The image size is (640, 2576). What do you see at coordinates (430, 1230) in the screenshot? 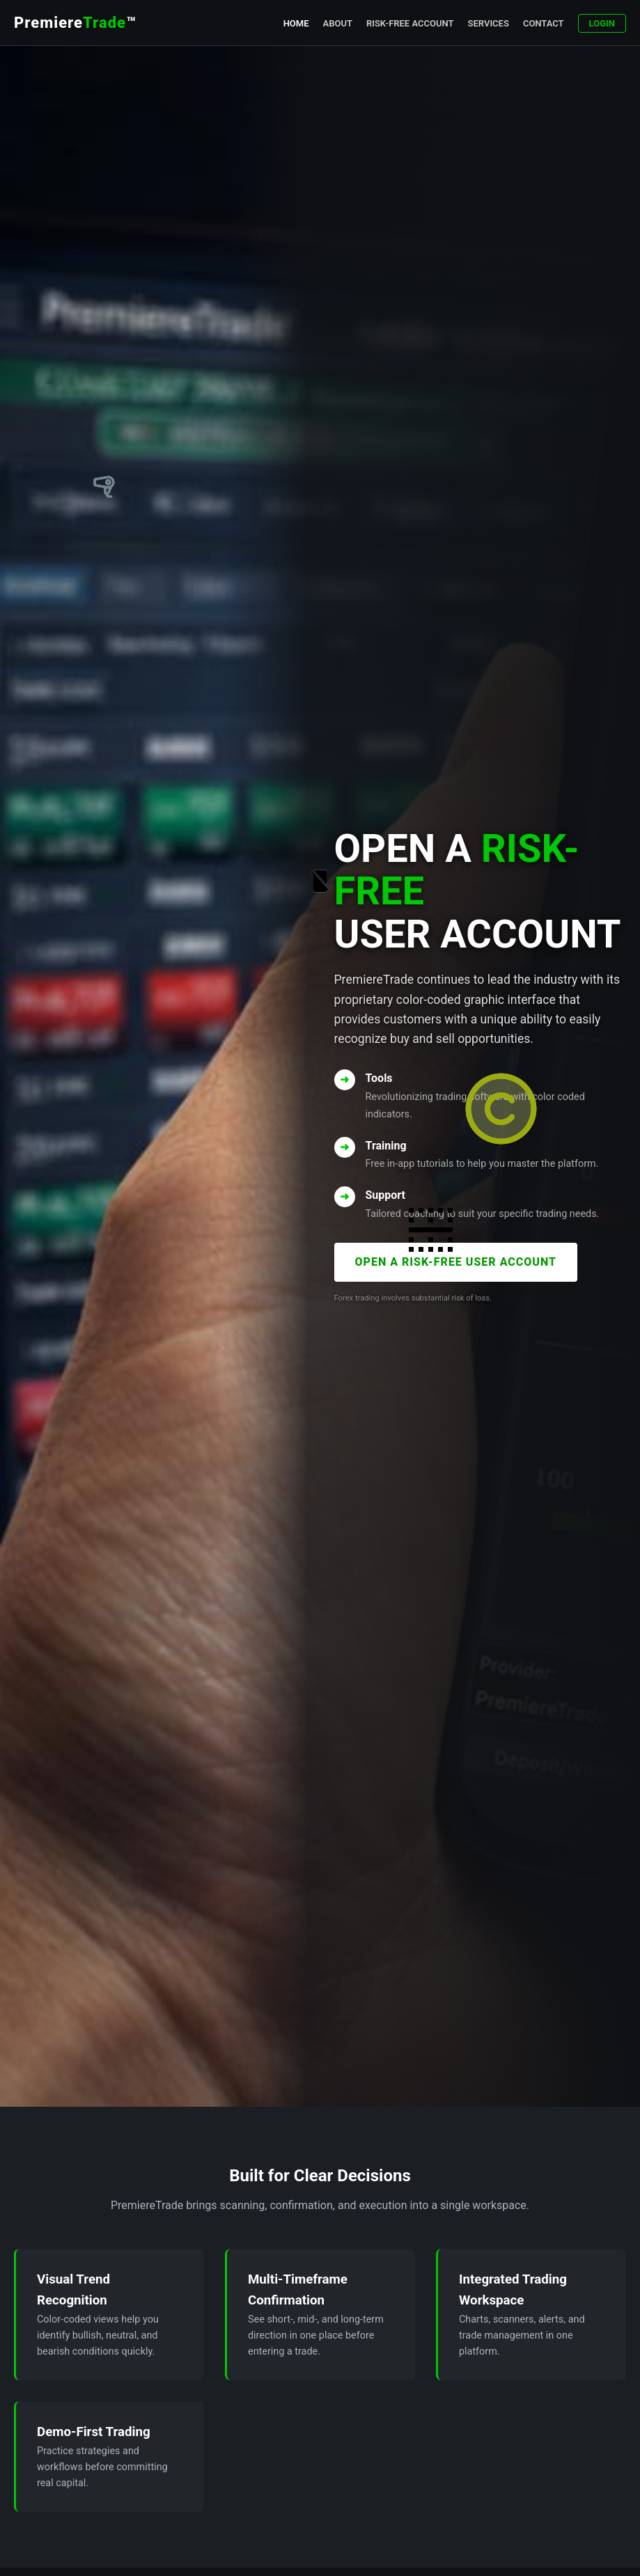
I see `apply horizontal border to selected cells` at bounding box center [430, 1230].